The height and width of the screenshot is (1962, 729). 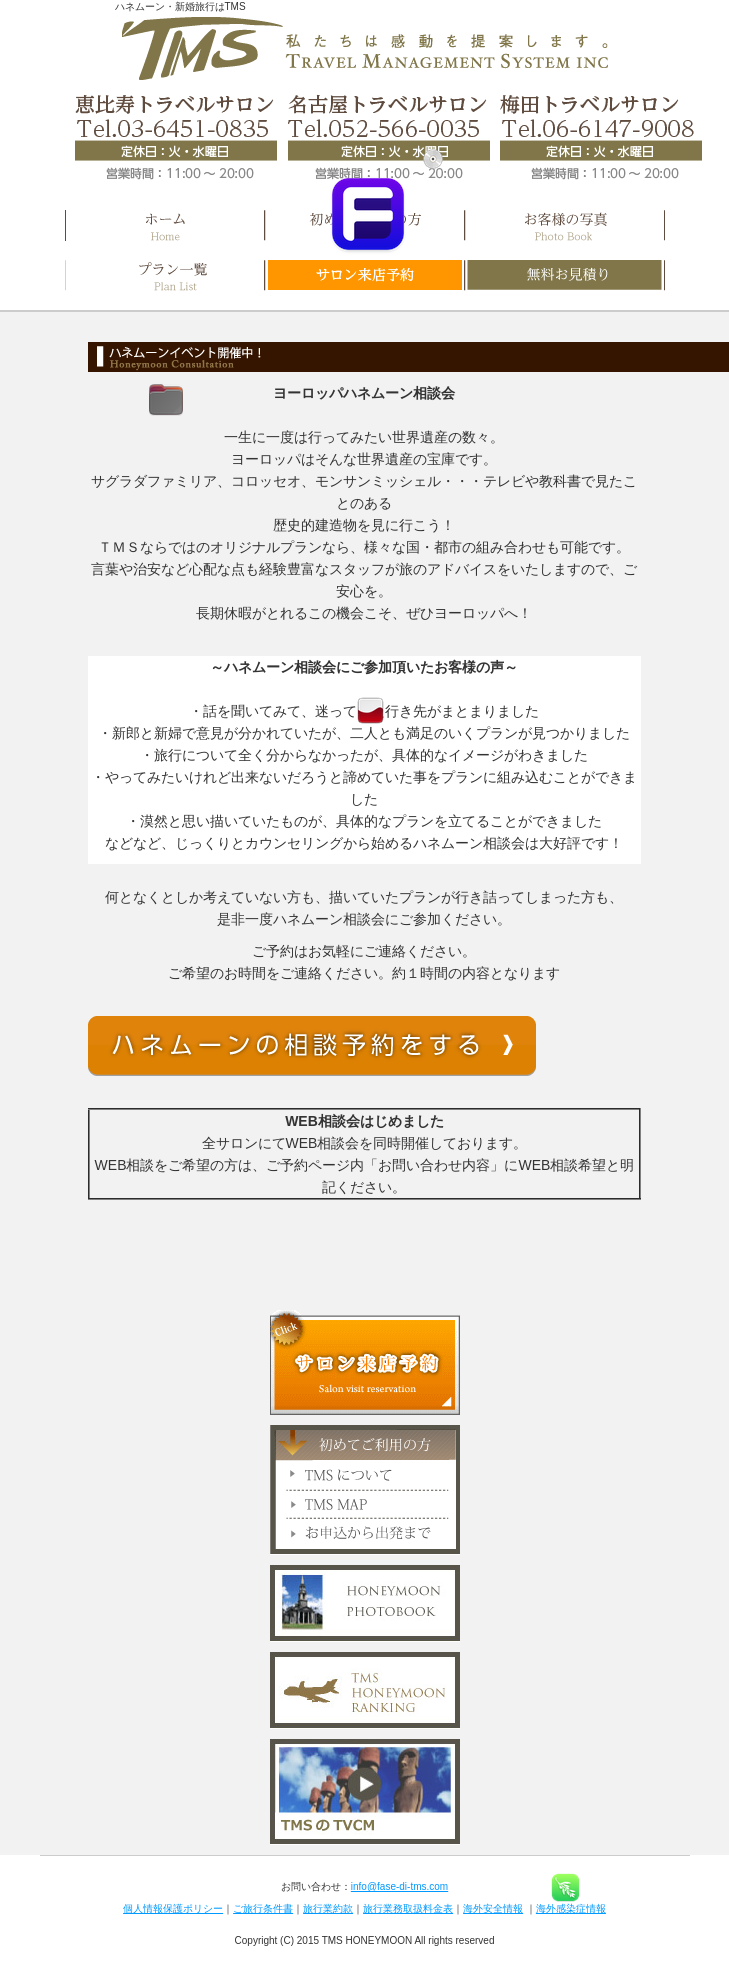 What do you see at coordinates (565, 1887) in the screenshot?
I see `open olive video editor` at bounding box center [565, 1887].